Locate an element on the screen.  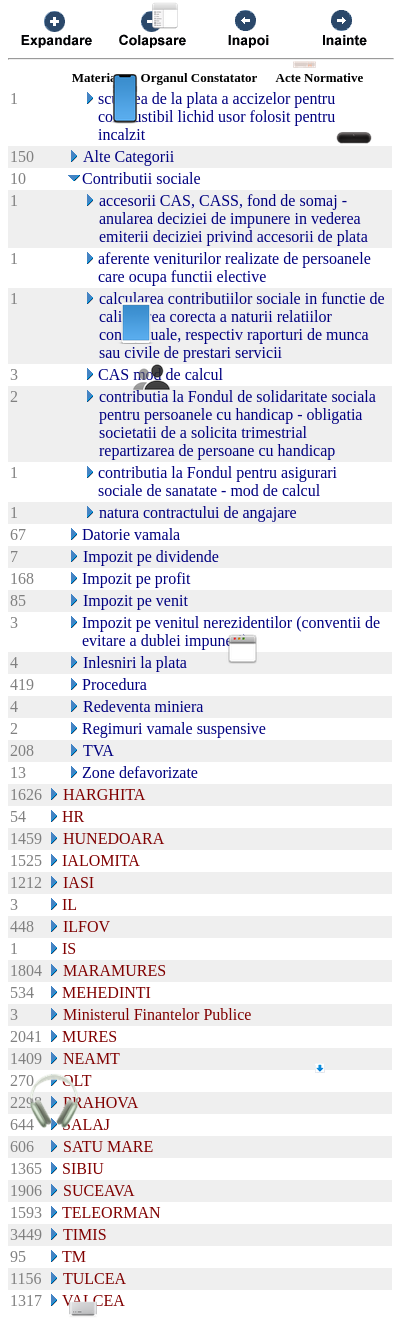
connect to a wireless bluetooth keyboard is located at coordinates (304, 64).